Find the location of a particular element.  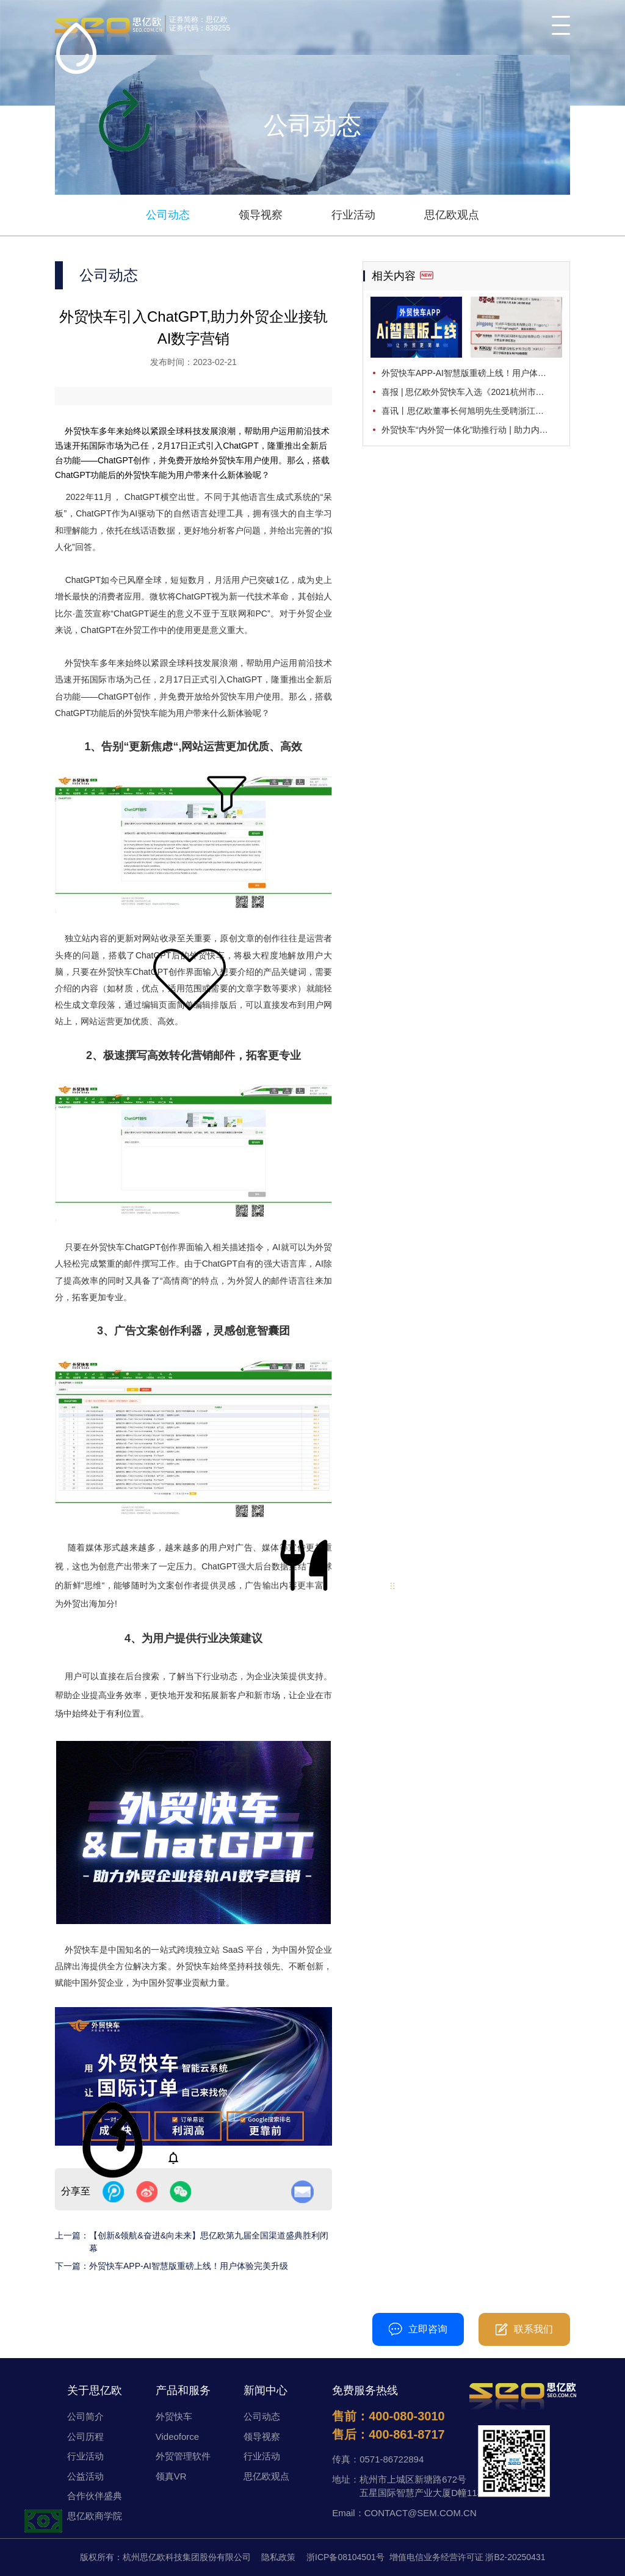

view notifications is located at coordinates (173, 2158).